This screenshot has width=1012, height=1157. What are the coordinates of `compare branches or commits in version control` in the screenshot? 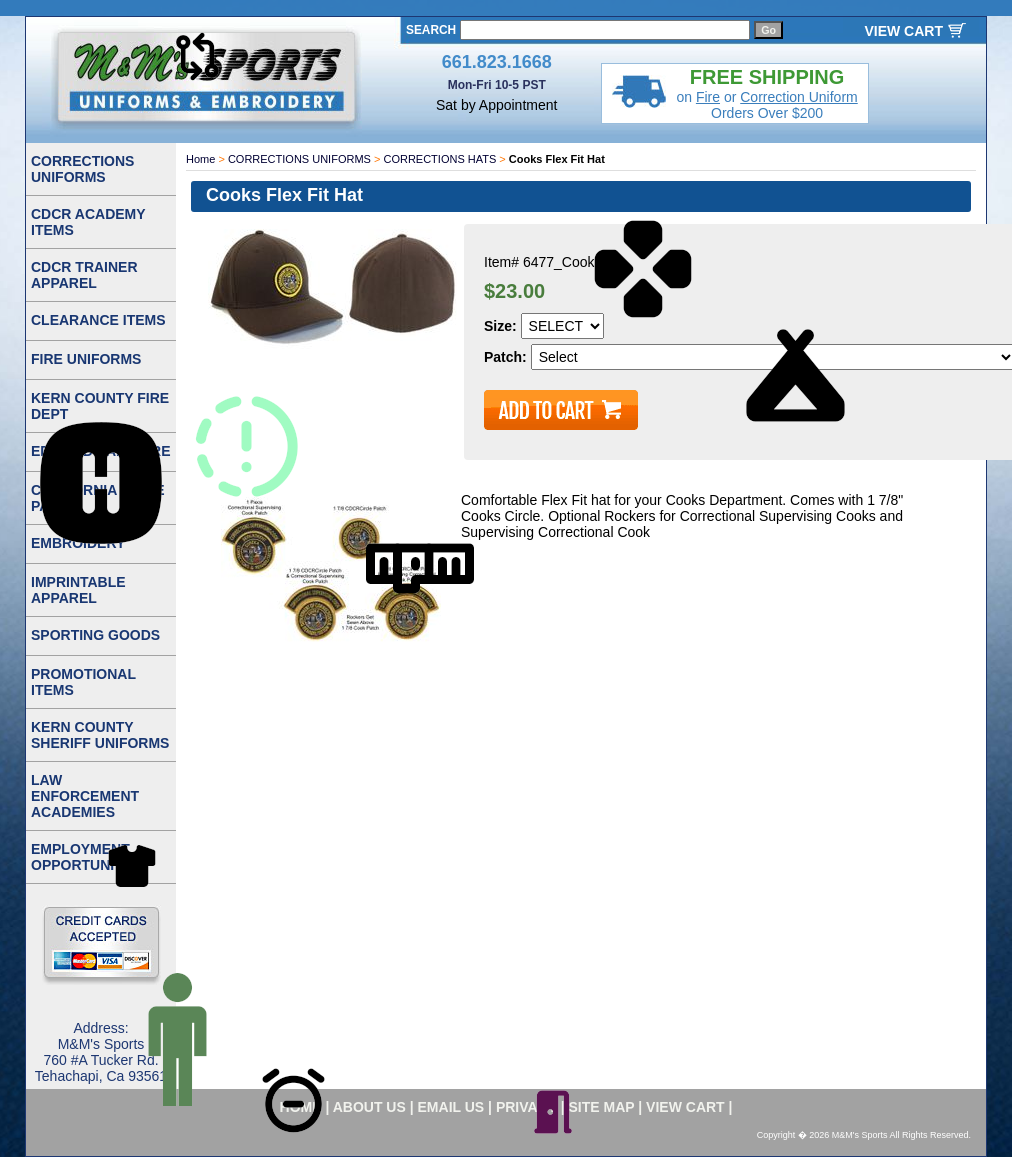 It's located at (197, 56).